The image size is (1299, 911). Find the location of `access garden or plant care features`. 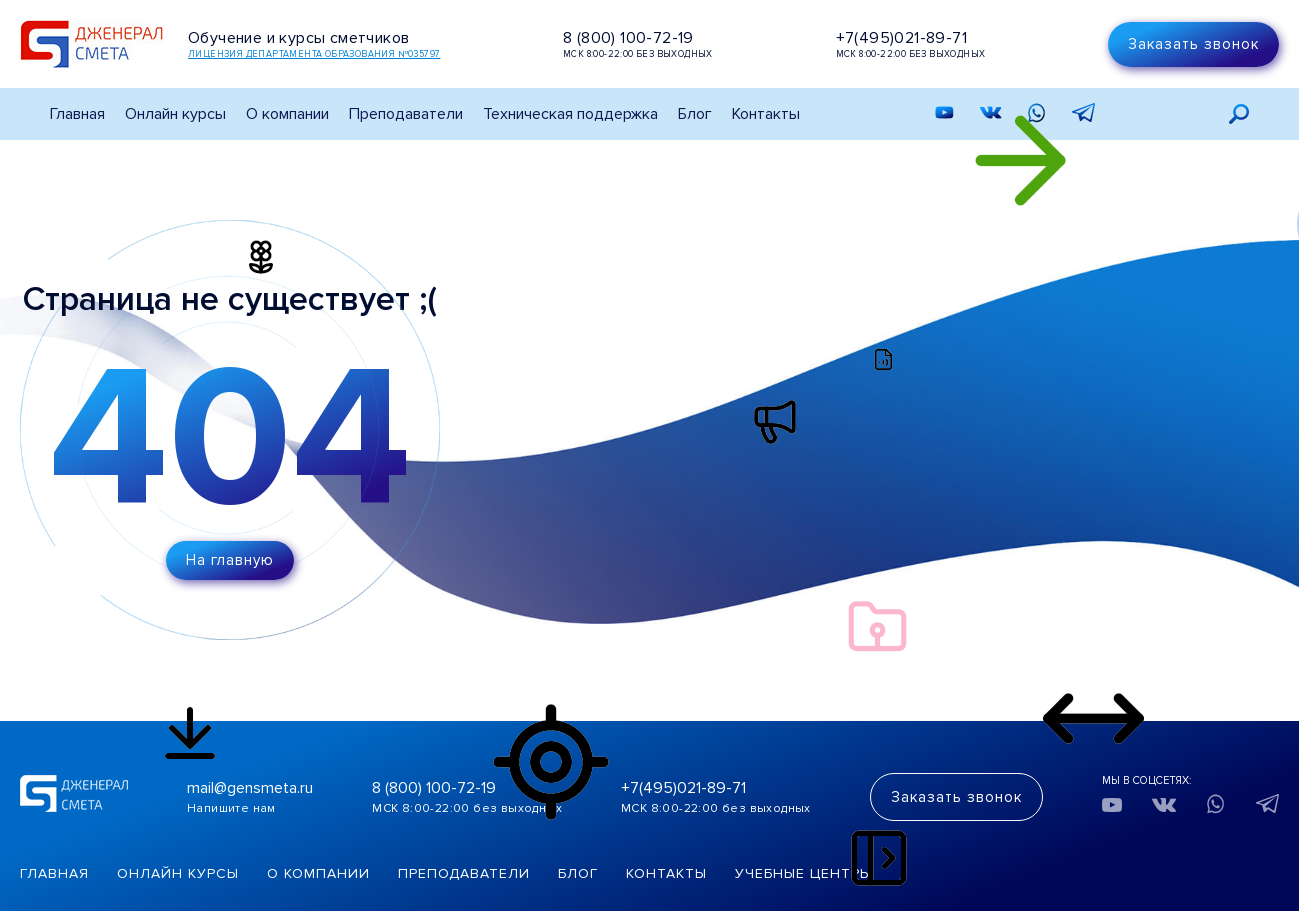

access garden or plant care features is located at coordinates (261, 257).